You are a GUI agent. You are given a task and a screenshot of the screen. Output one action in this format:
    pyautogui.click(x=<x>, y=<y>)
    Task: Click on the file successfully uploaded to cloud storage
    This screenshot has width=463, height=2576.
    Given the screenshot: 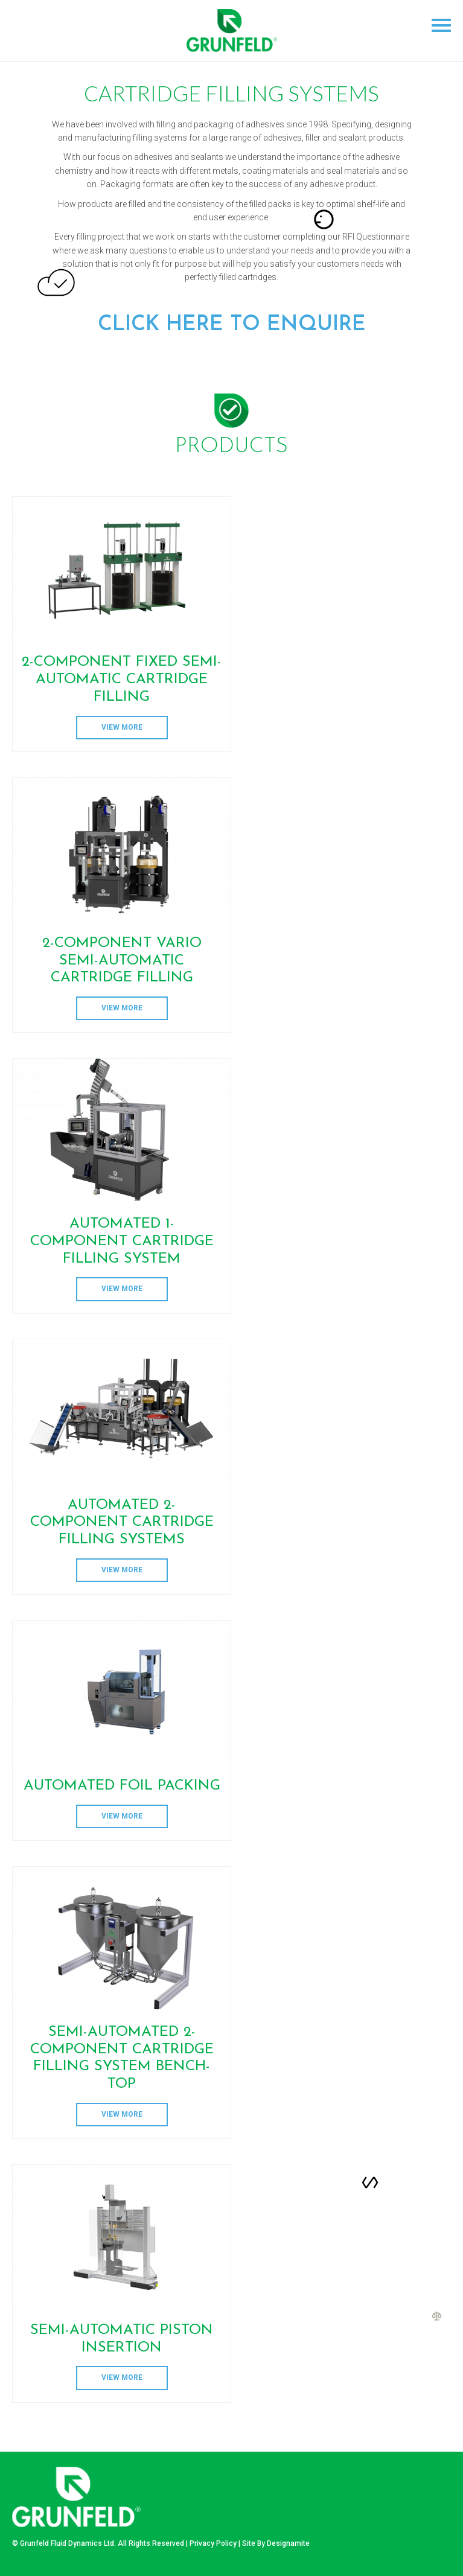 What is the action you would take?
    pyautogui.click(x=56, y=282)
    